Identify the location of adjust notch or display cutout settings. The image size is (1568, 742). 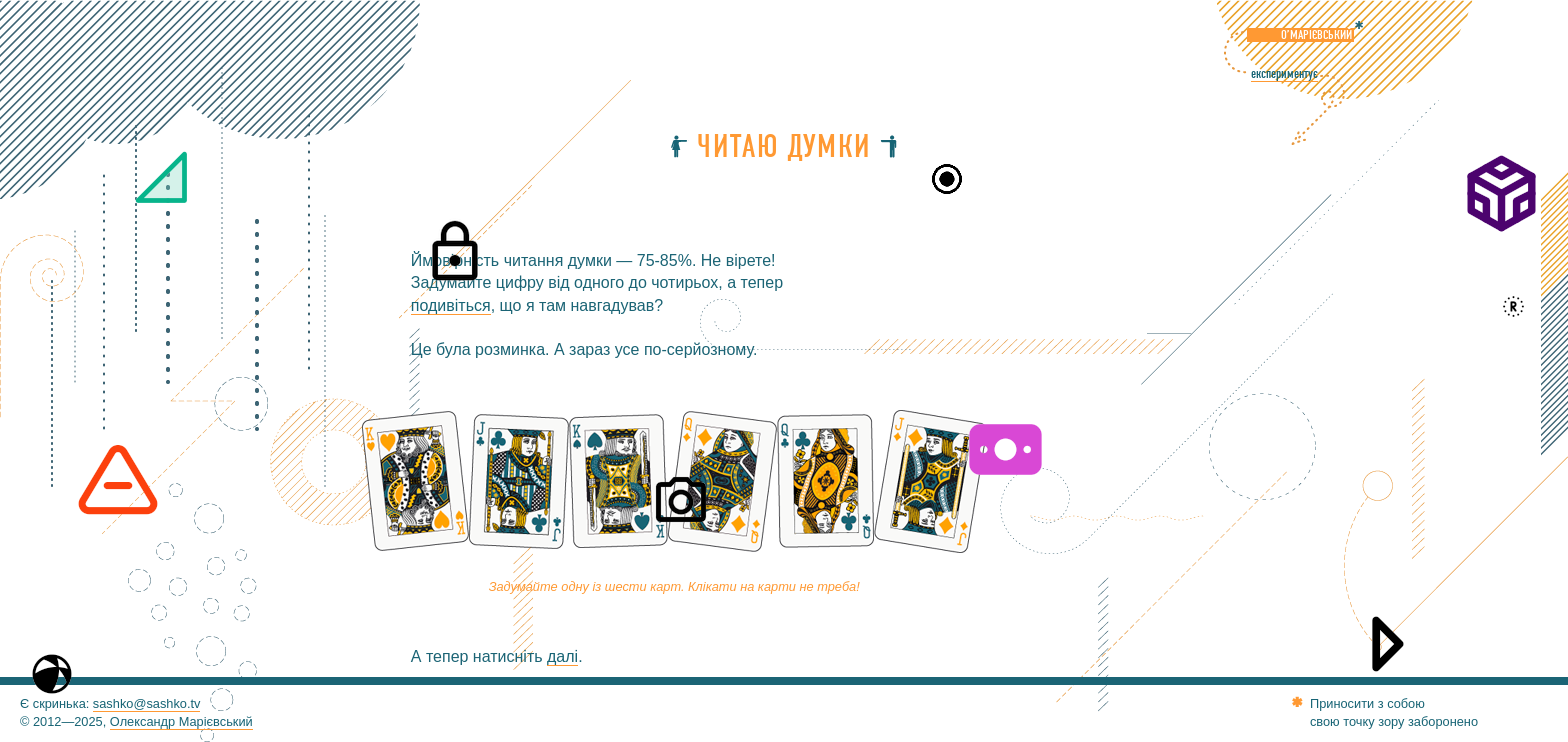
(165, 181).